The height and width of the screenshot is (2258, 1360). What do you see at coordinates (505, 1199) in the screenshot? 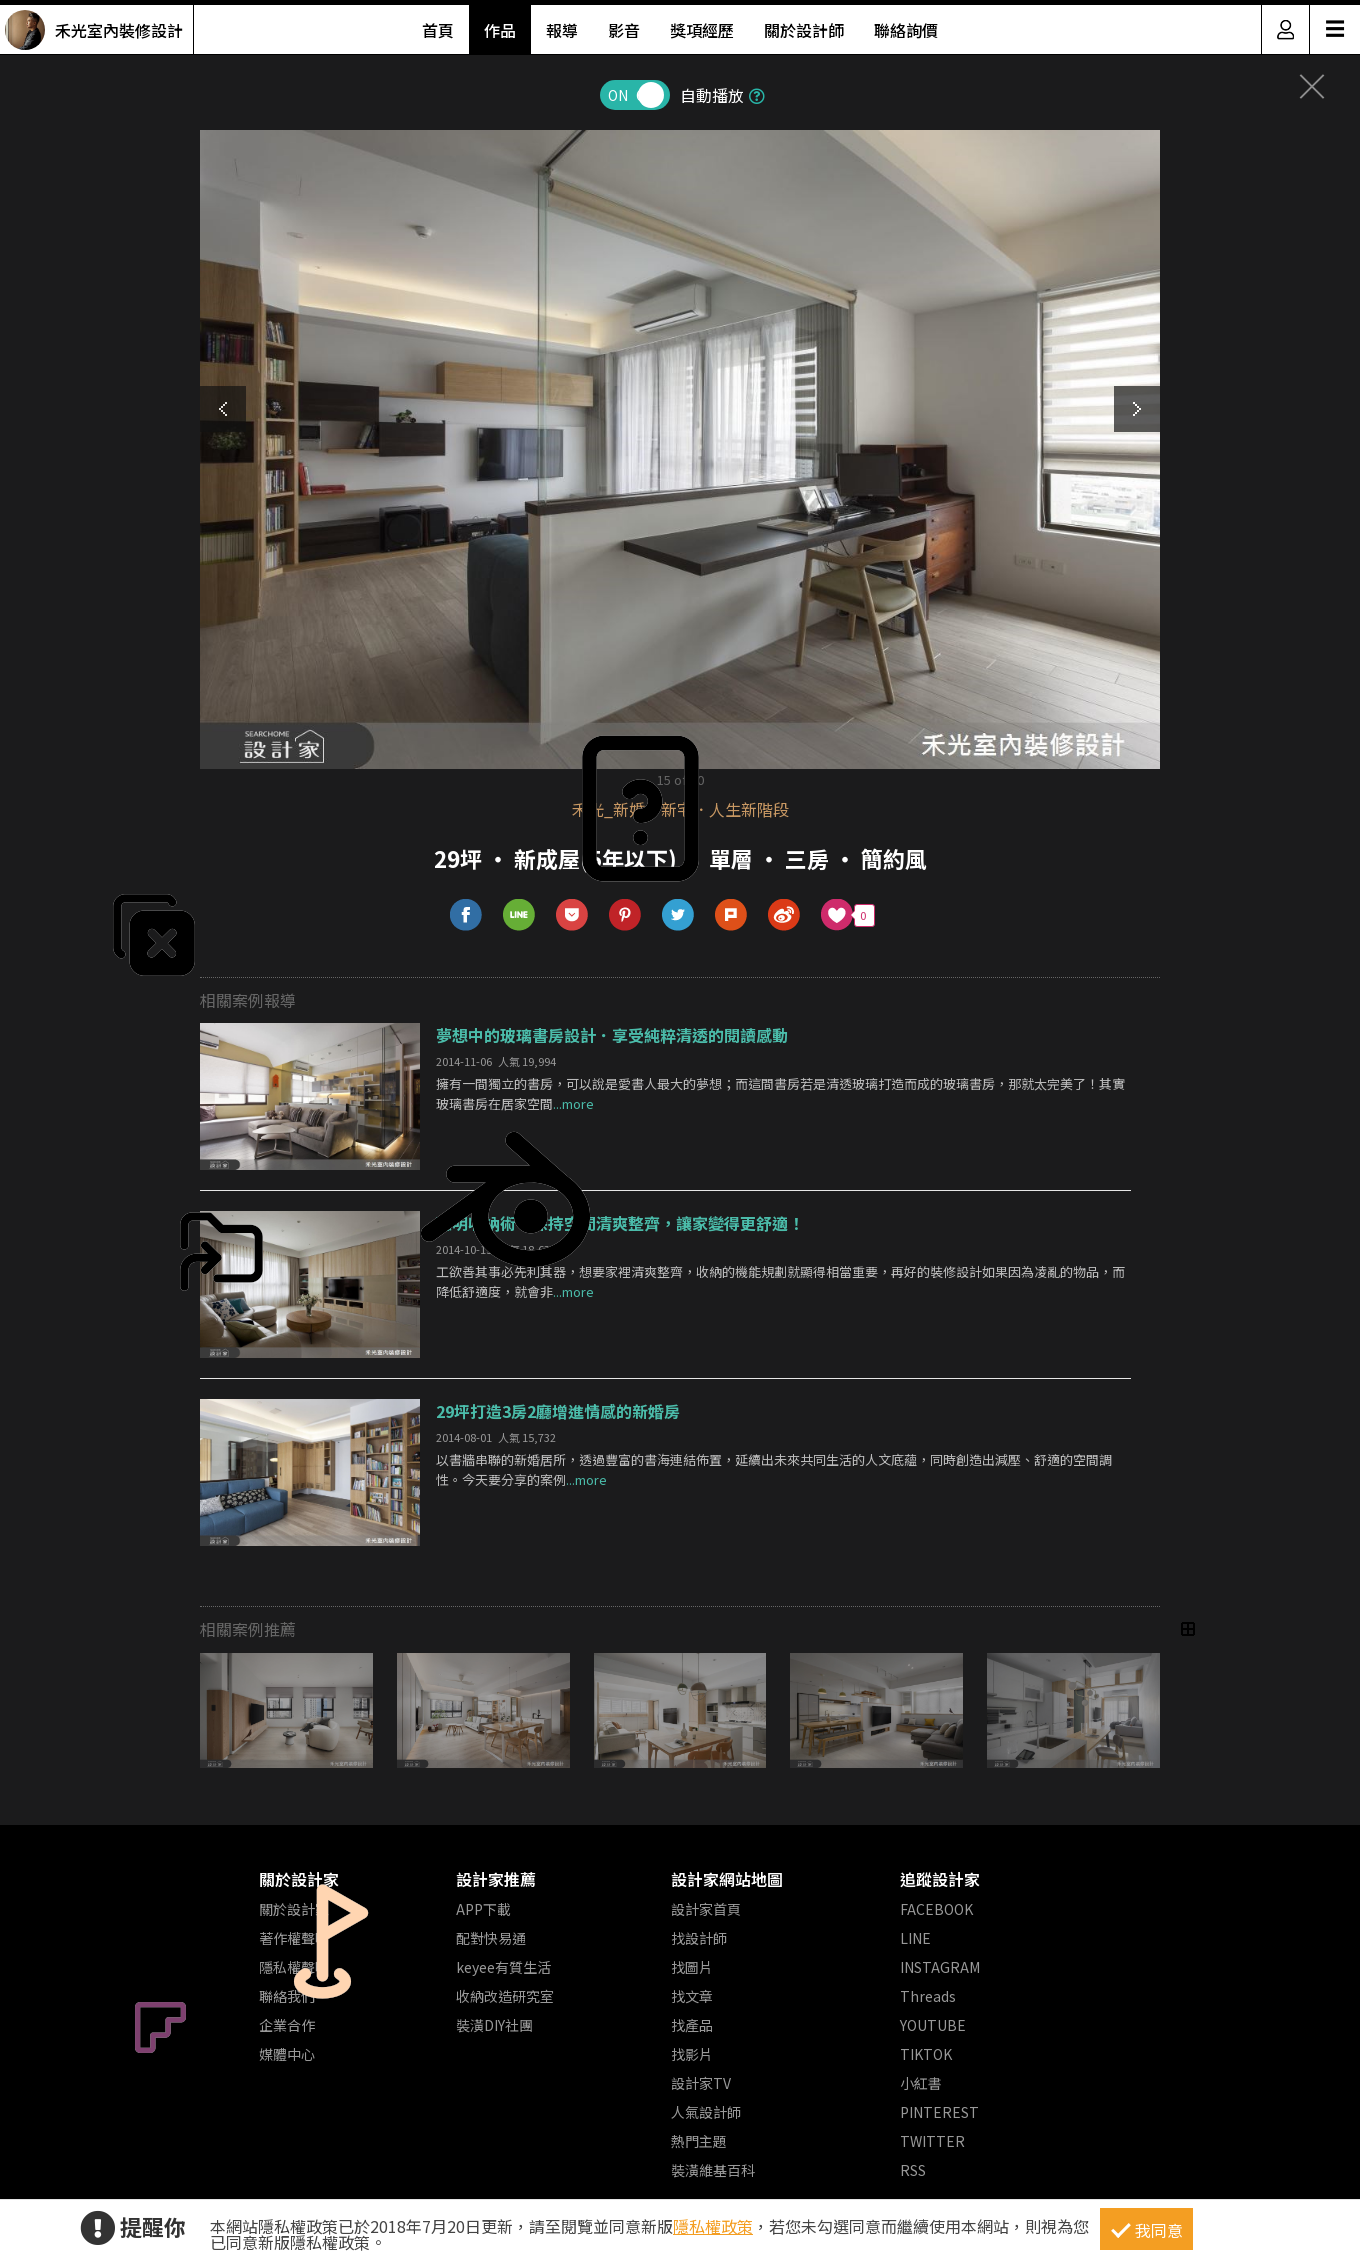
I see `open blender 3d modeling software` at bounding box center [505, 1199].